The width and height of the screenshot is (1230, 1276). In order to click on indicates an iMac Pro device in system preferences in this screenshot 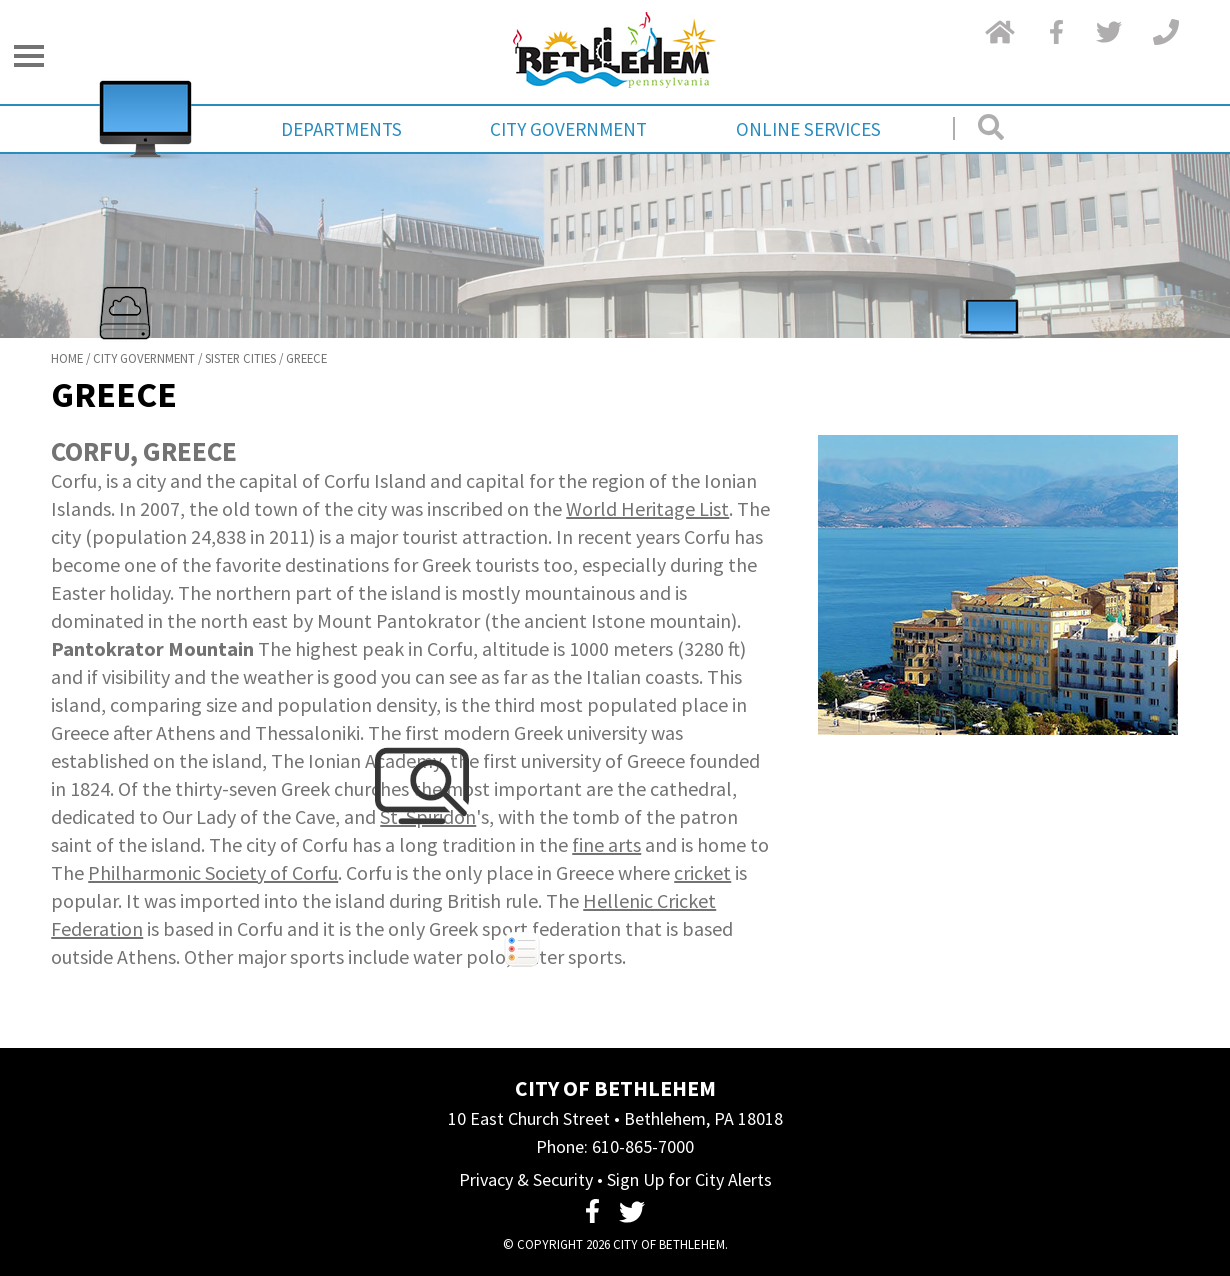, I will do `click(145, 114)`.